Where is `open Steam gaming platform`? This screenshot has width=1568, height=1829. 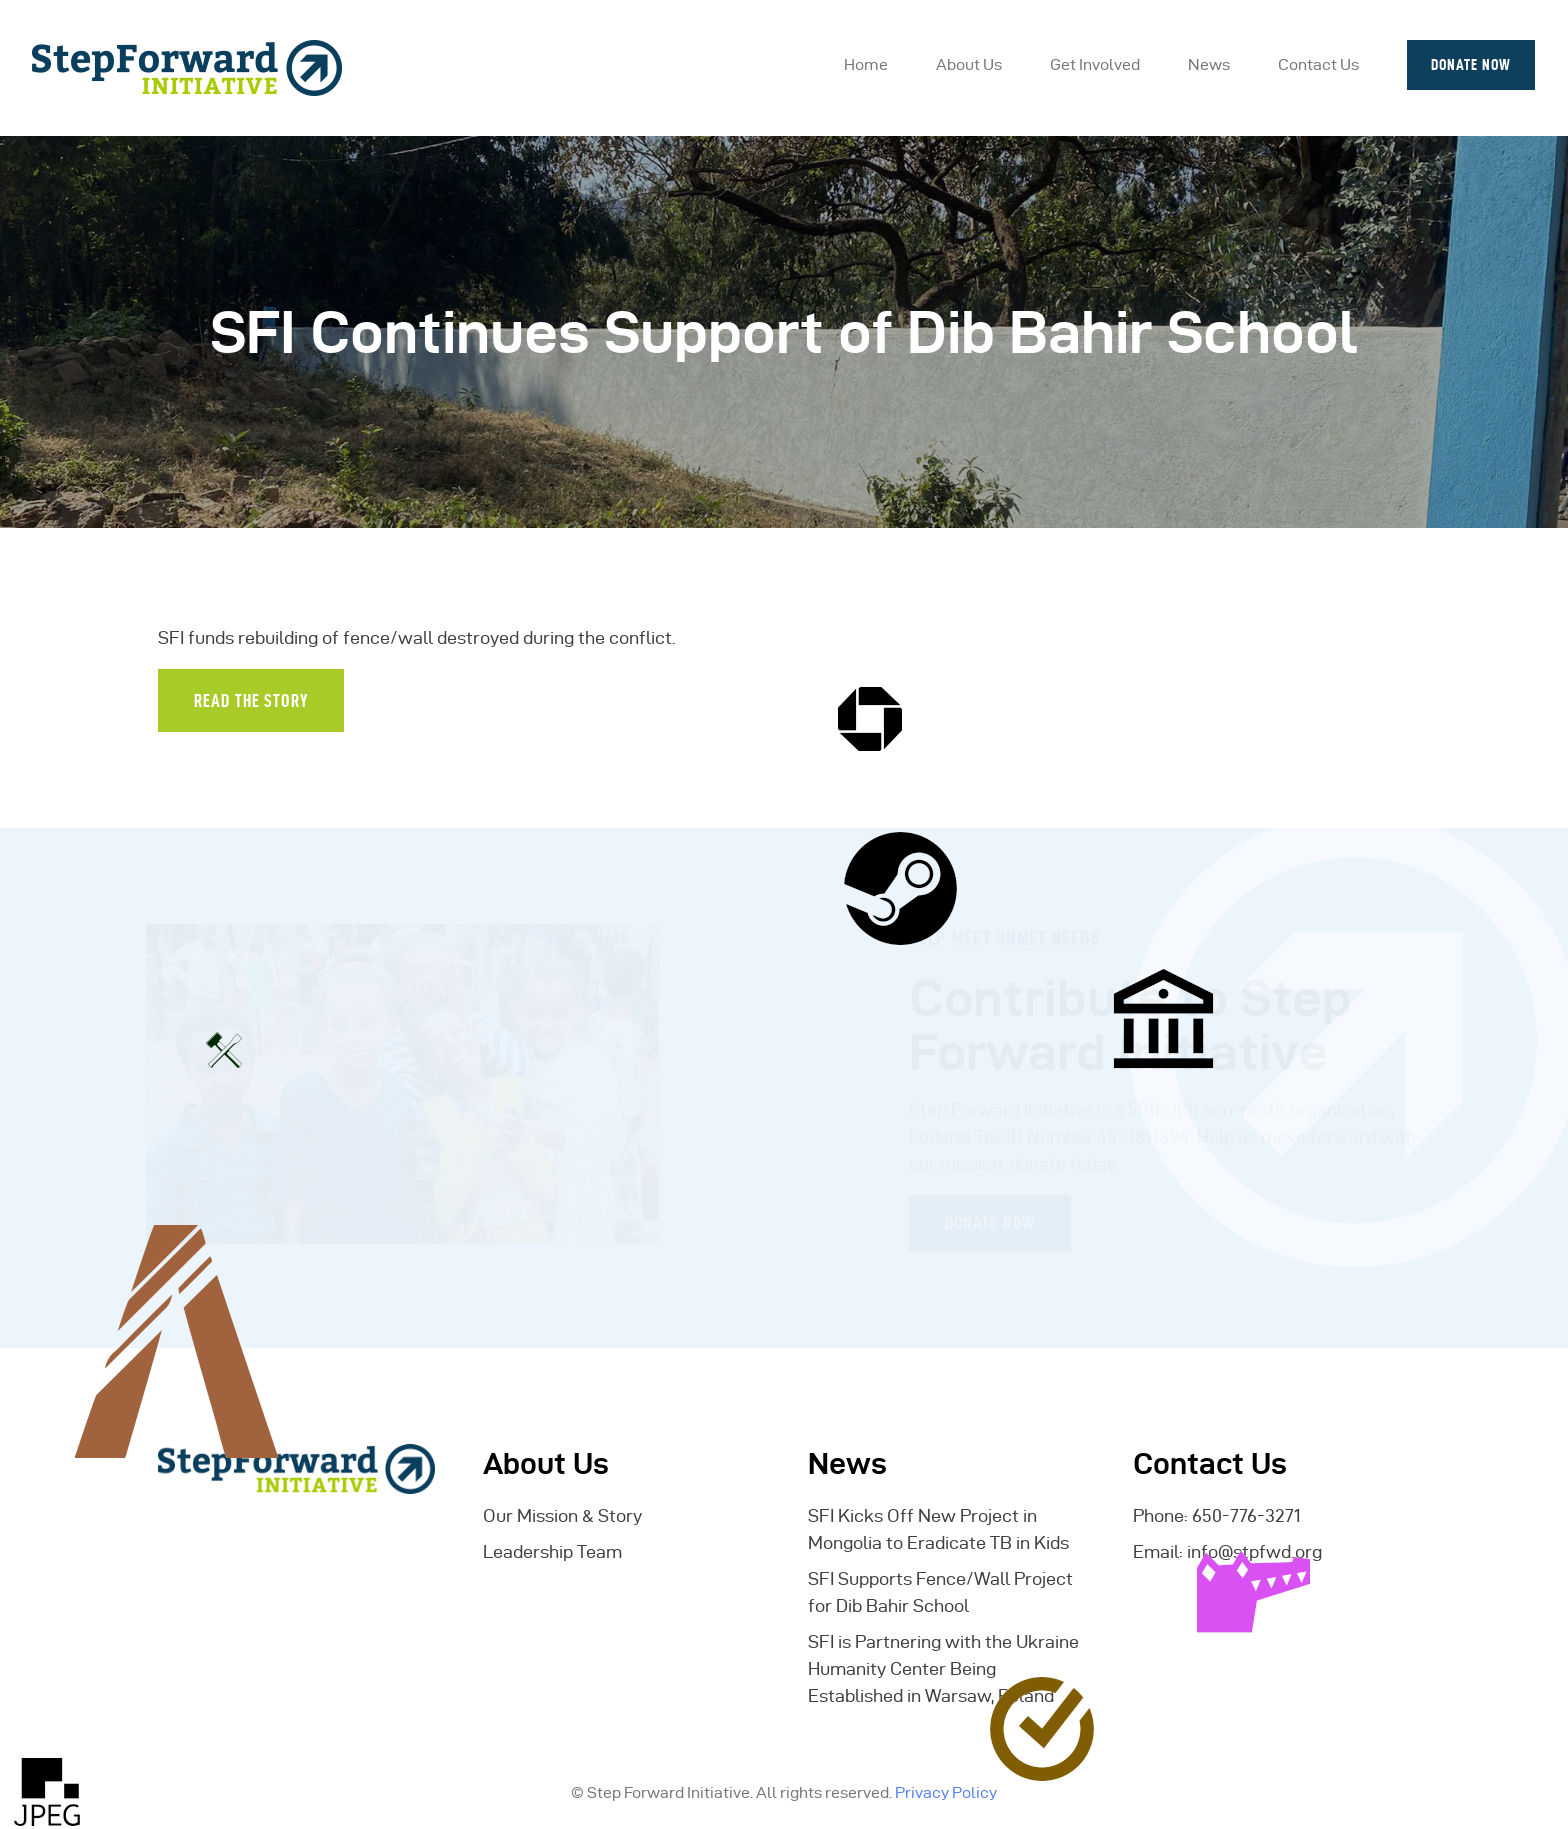 open Steam gaming platform is located at coordinates (900, 888).